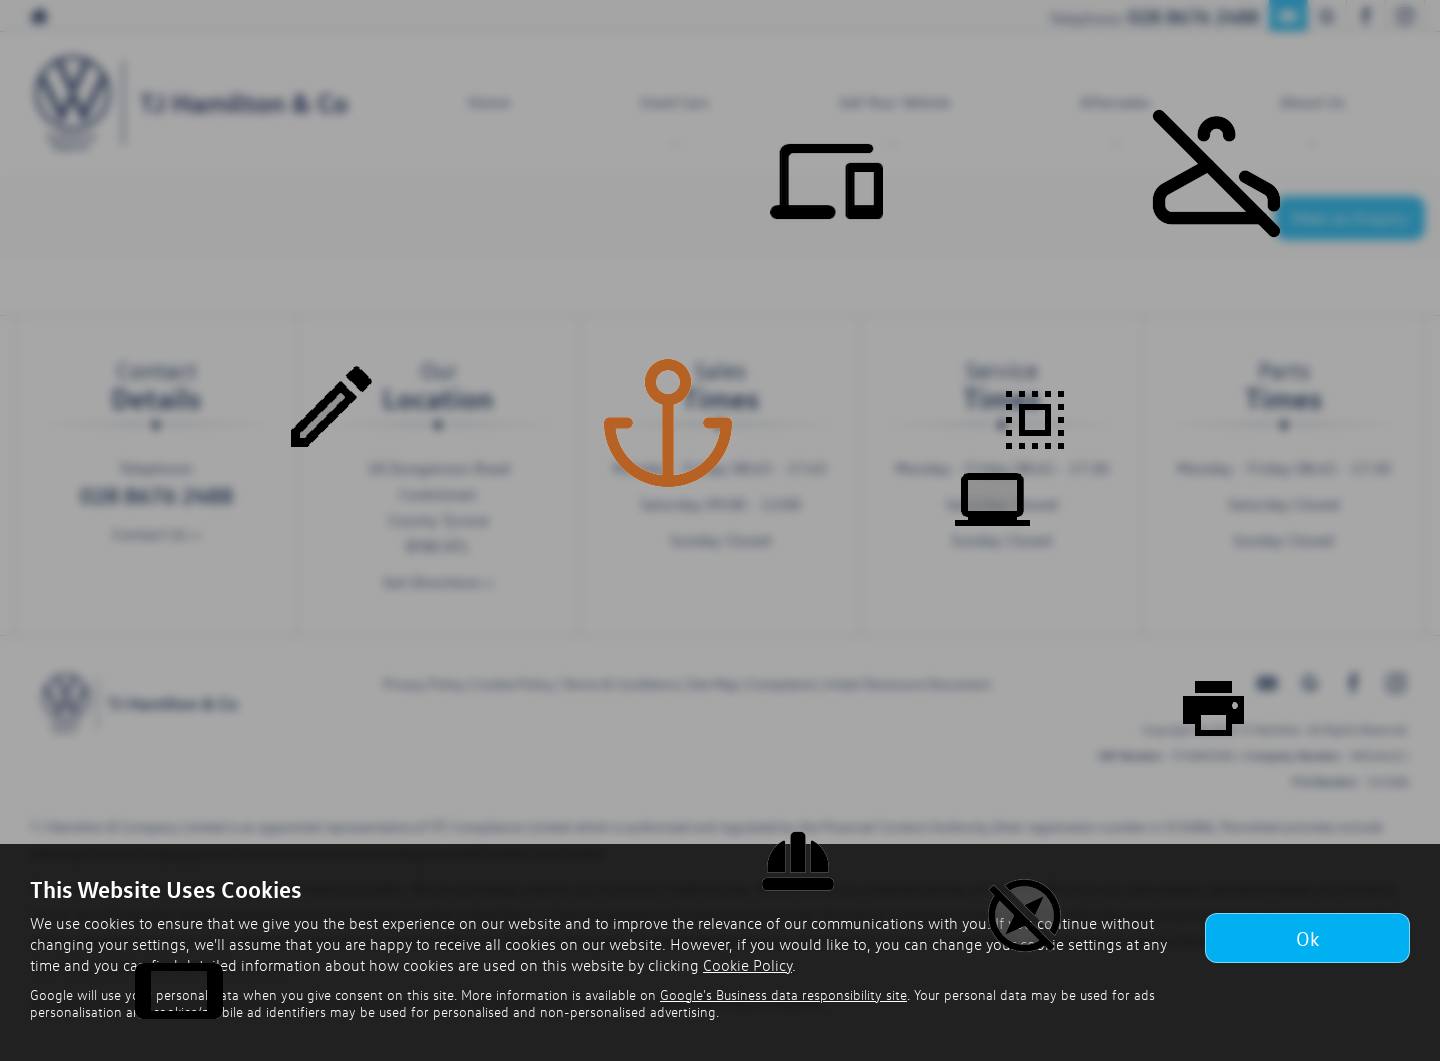 The width and height of the screenshot is (1440, 1061). I want to click on access windows laptop or PC settings, so click(992, 501).